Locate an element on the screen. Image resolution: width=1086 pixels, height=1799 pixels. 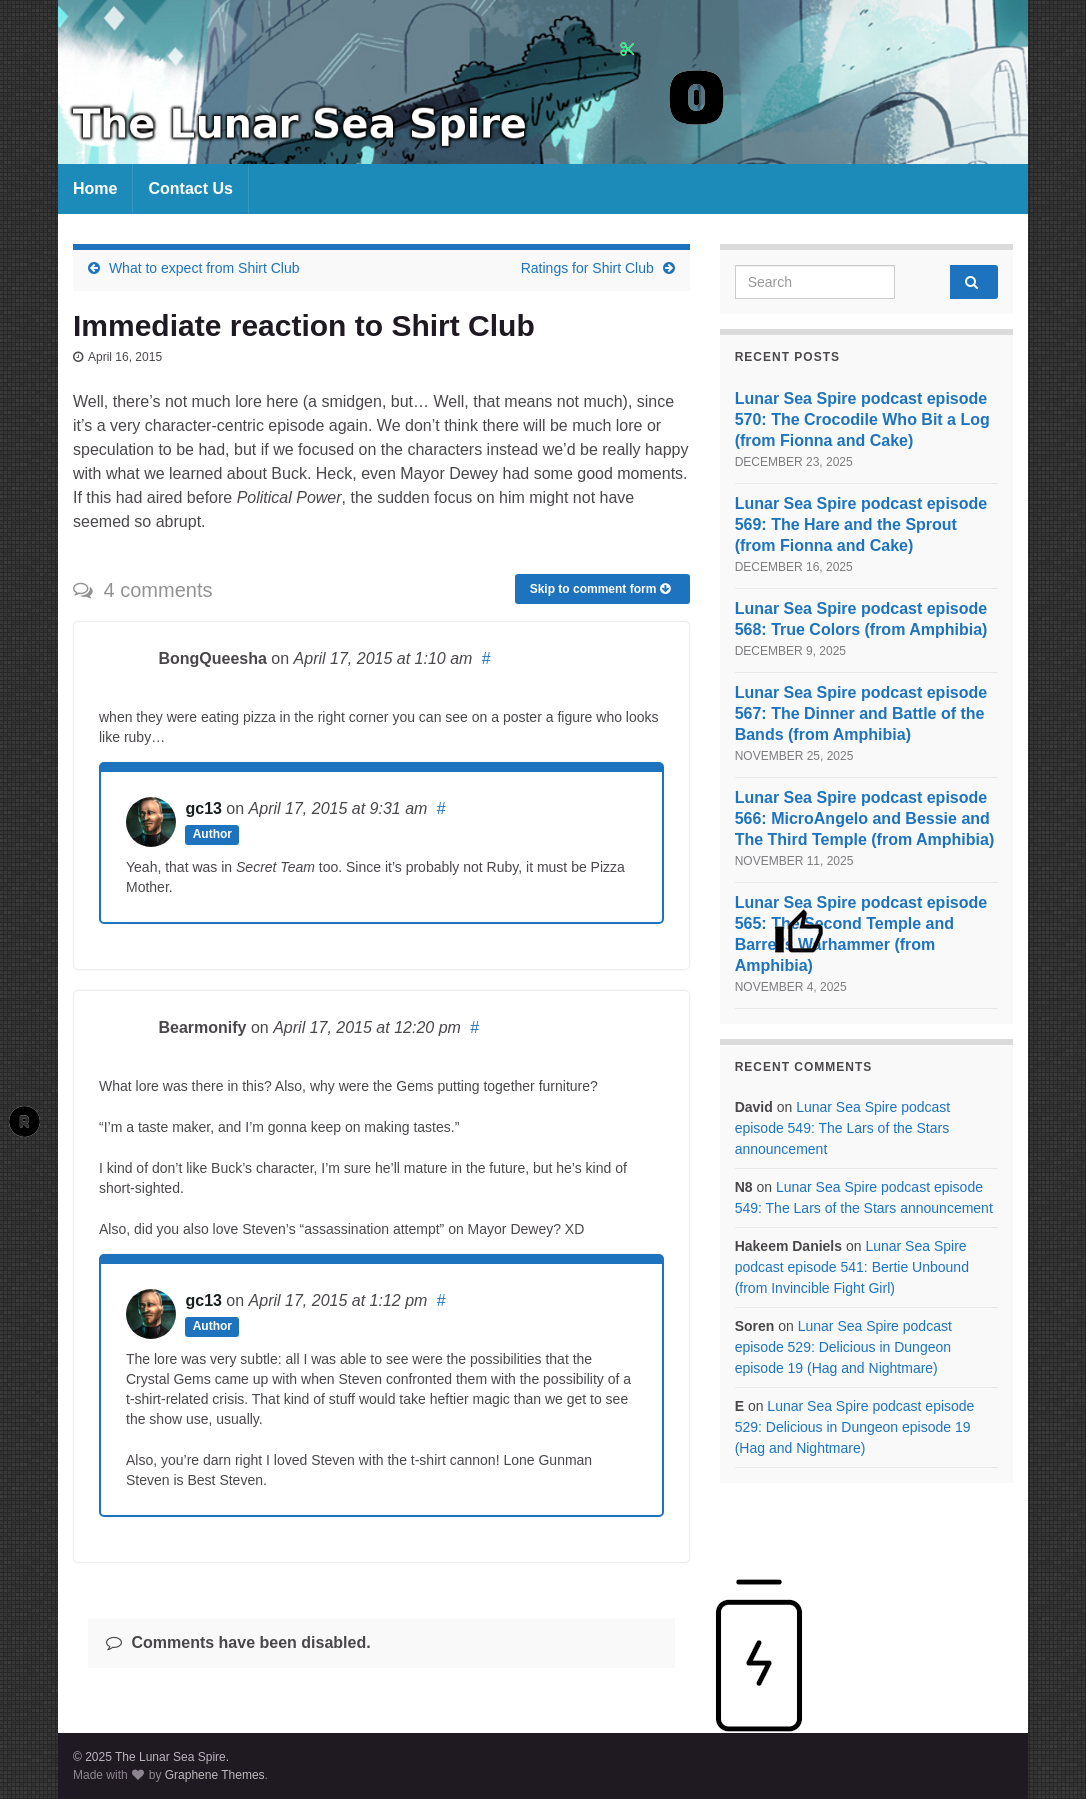
indicates device is currently charging is located at coordinates (759, 1658).